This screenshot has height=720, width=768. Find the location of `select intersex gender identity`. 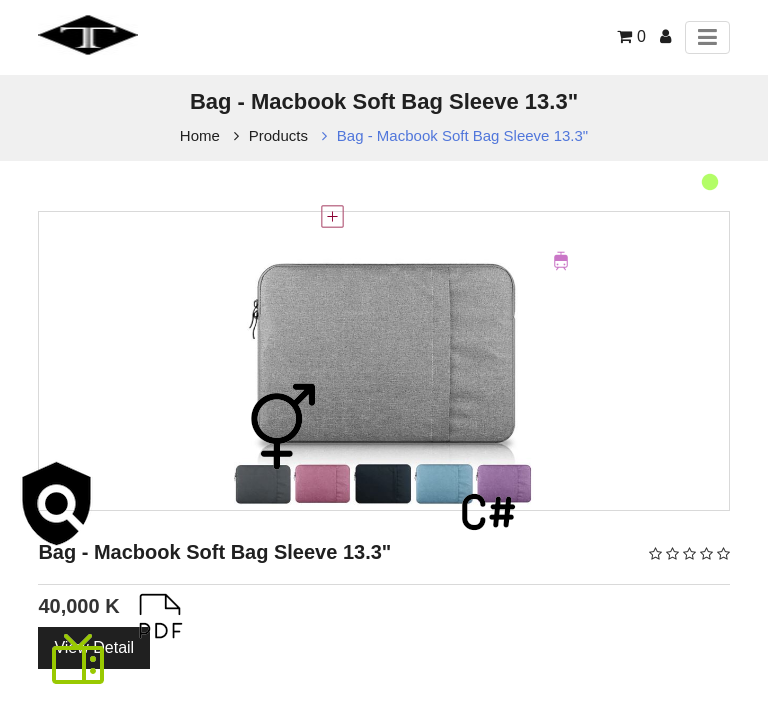

select intersex gender identity is located at coordinates (280, 425).